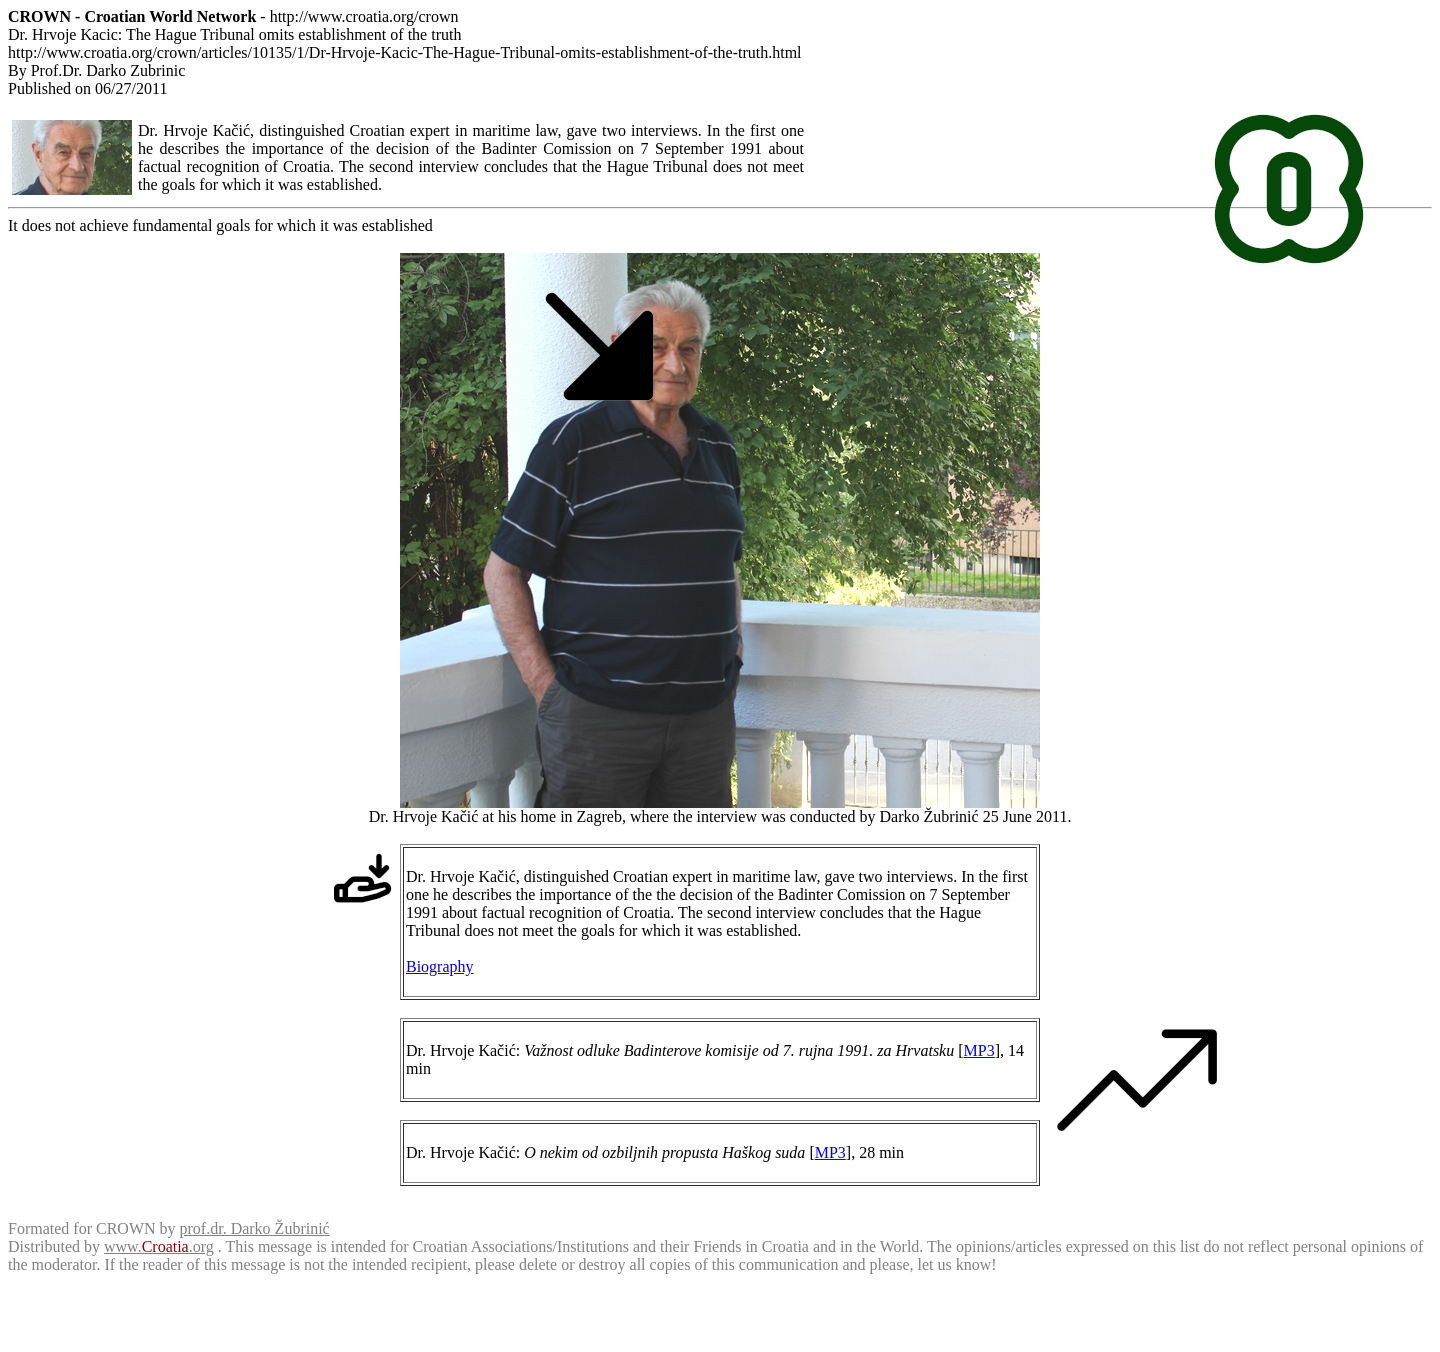  I want to click on receive or accept an incoming item, so click(364, 881).